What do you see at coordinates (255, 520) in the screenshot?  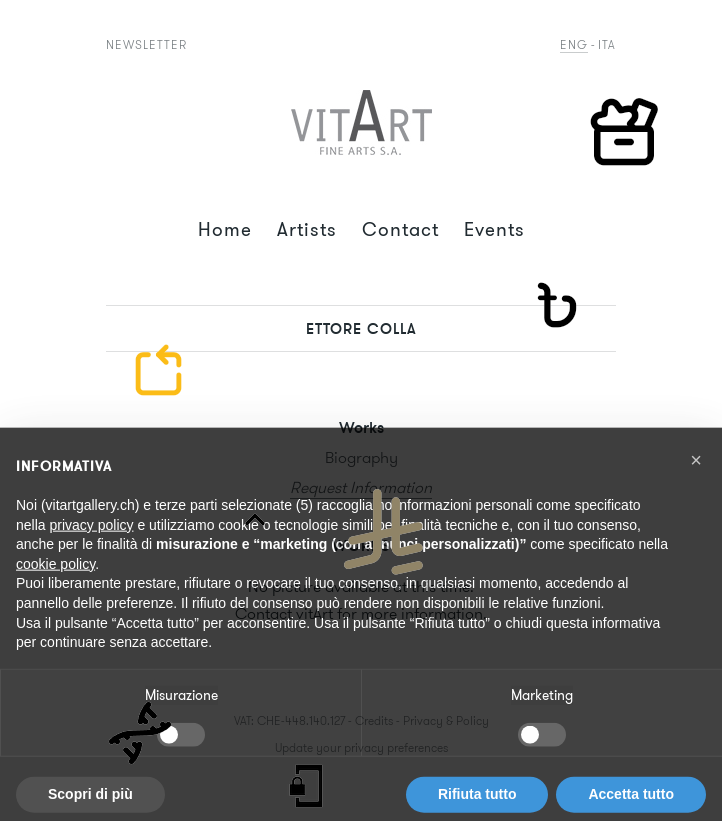 I see `collapse an expanded section` at bounding box center [255, 520].